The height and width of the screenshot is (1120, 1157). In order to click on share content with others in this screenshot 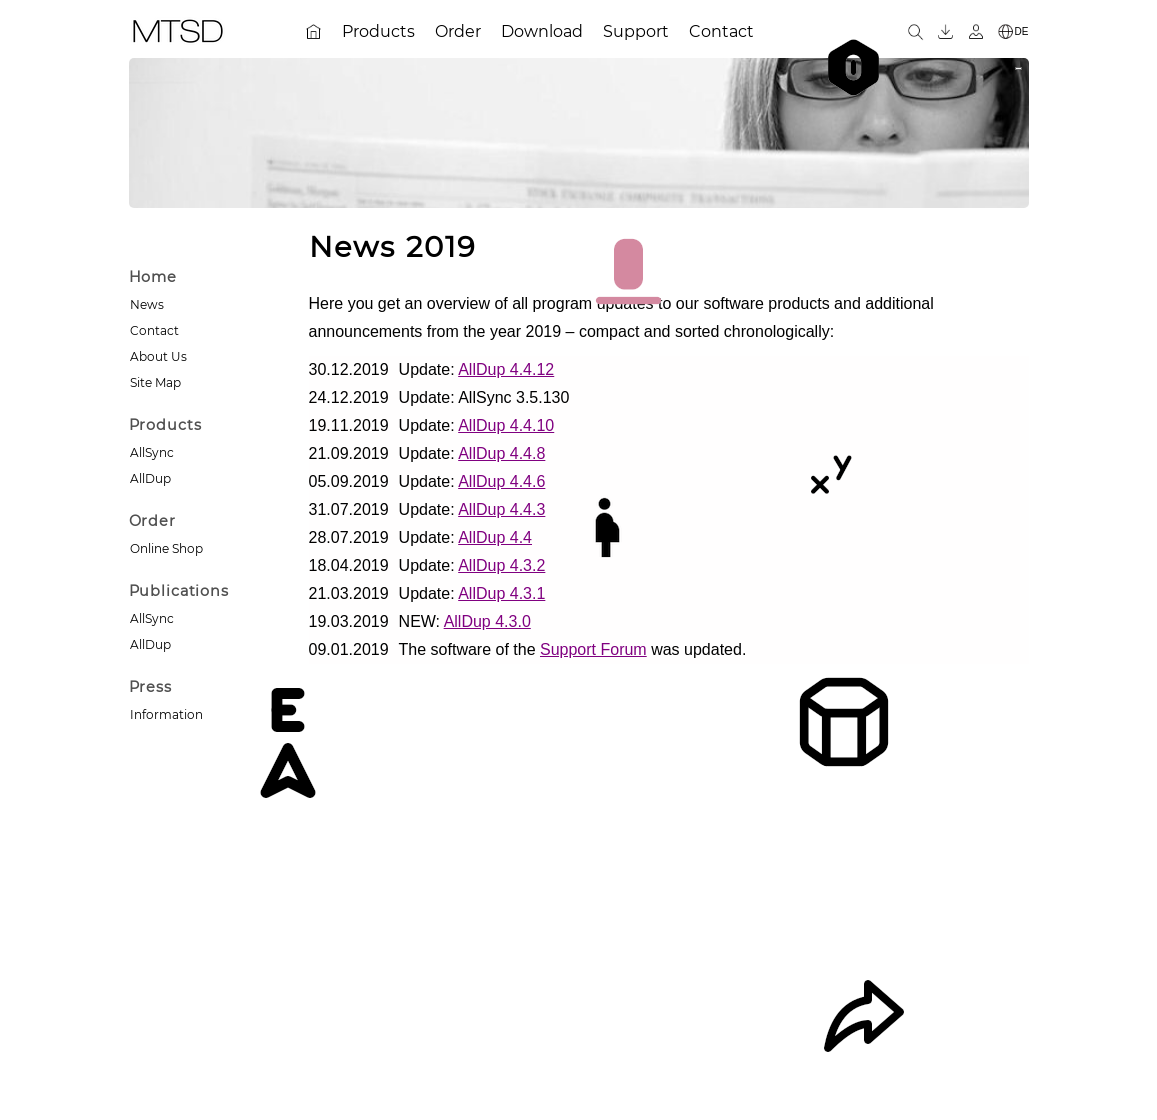, I will do `click(864, 1016)`.